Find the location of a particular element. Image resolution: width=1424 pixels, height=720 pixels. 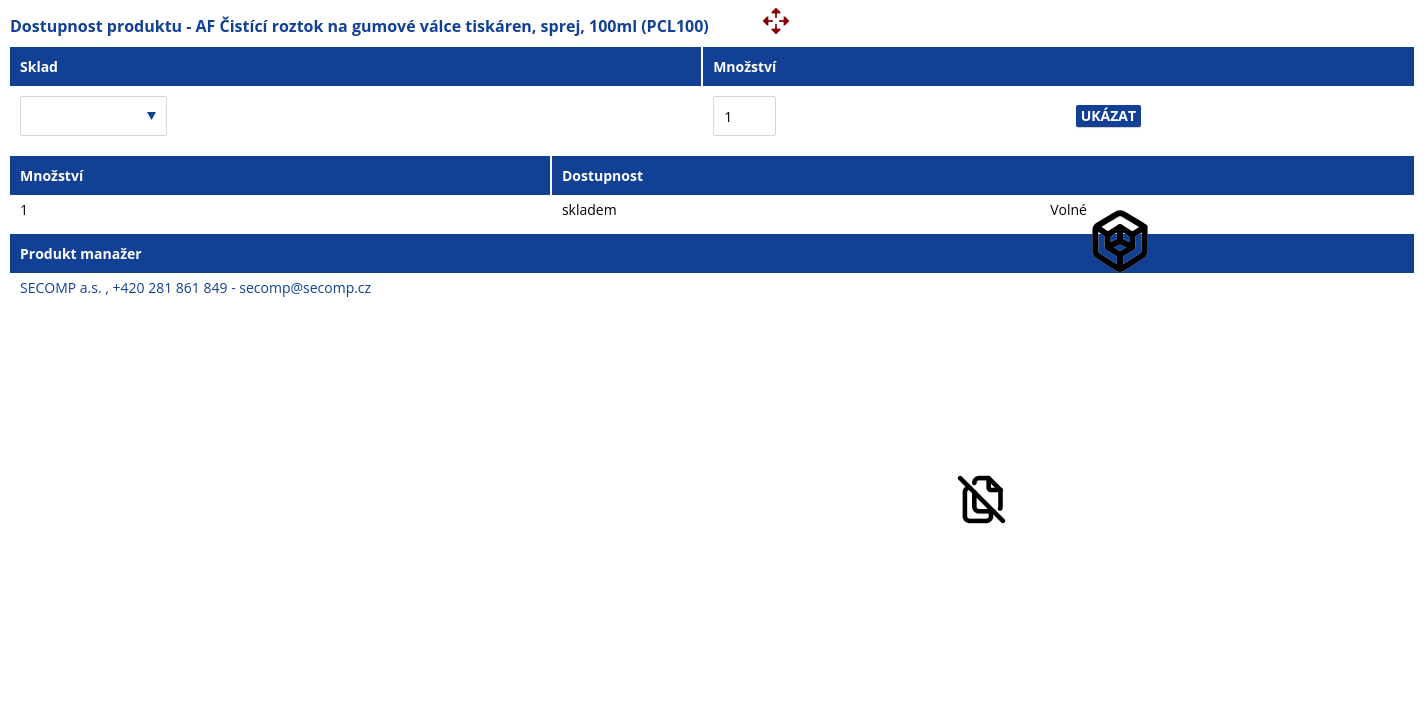

view 3d model or object is located at coordinates (1120, 241).